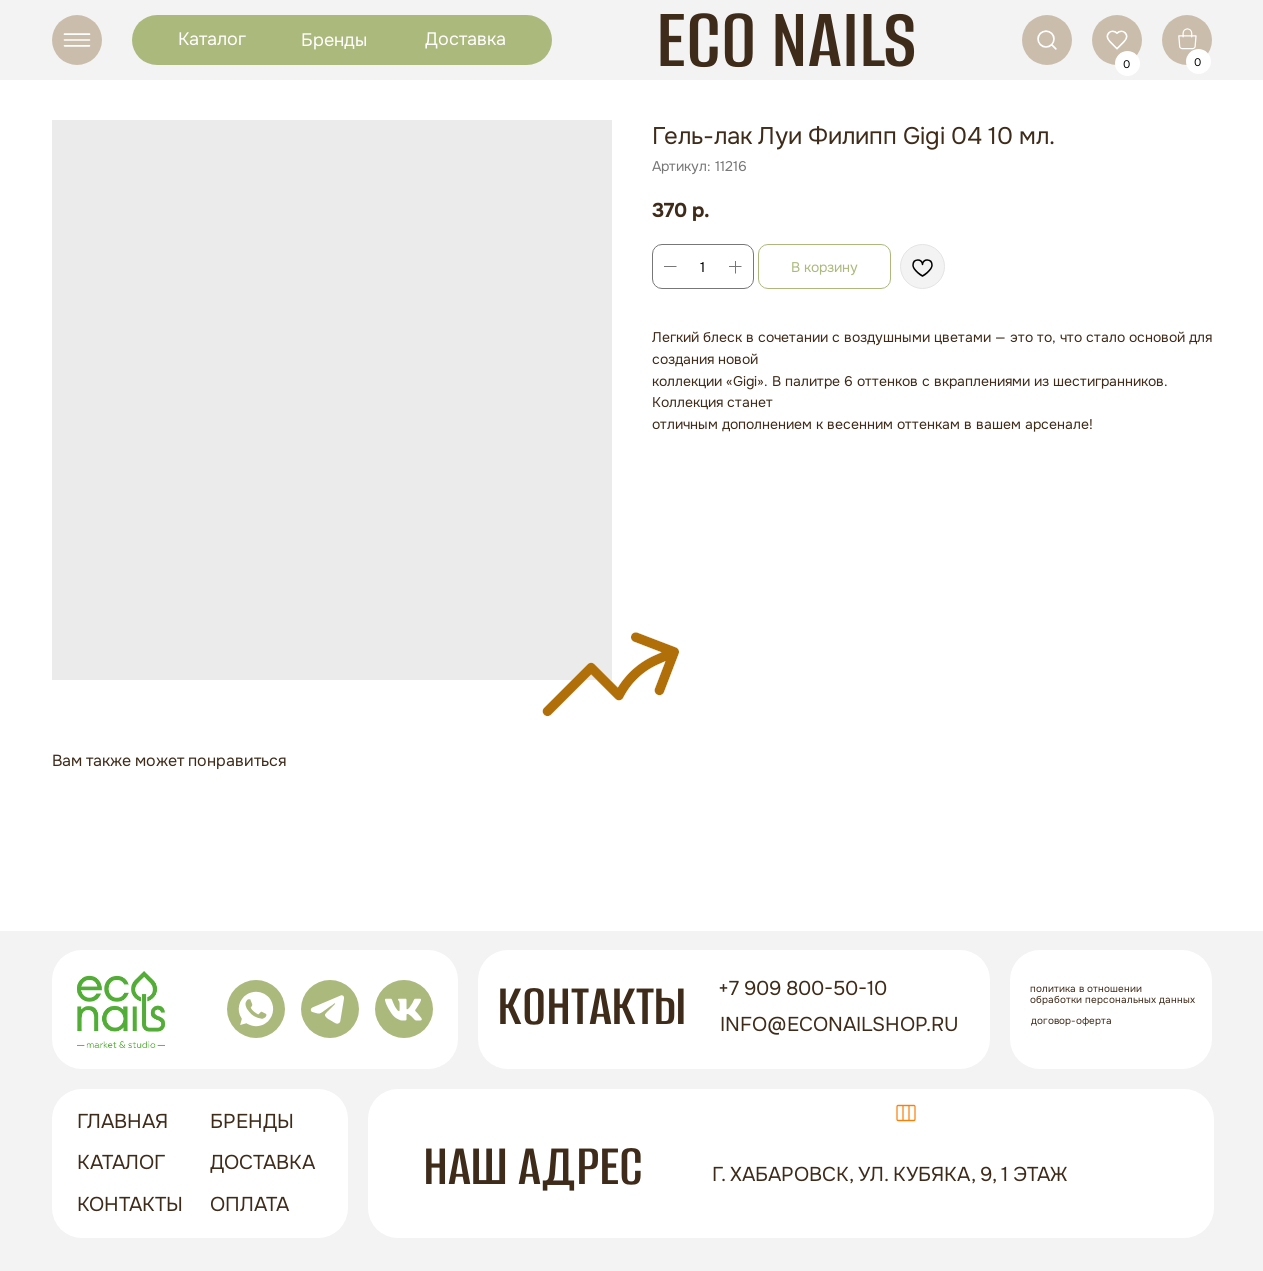 The image size is (1263, 1271). I want to click on switch to column view layout, so click(906, 1113).